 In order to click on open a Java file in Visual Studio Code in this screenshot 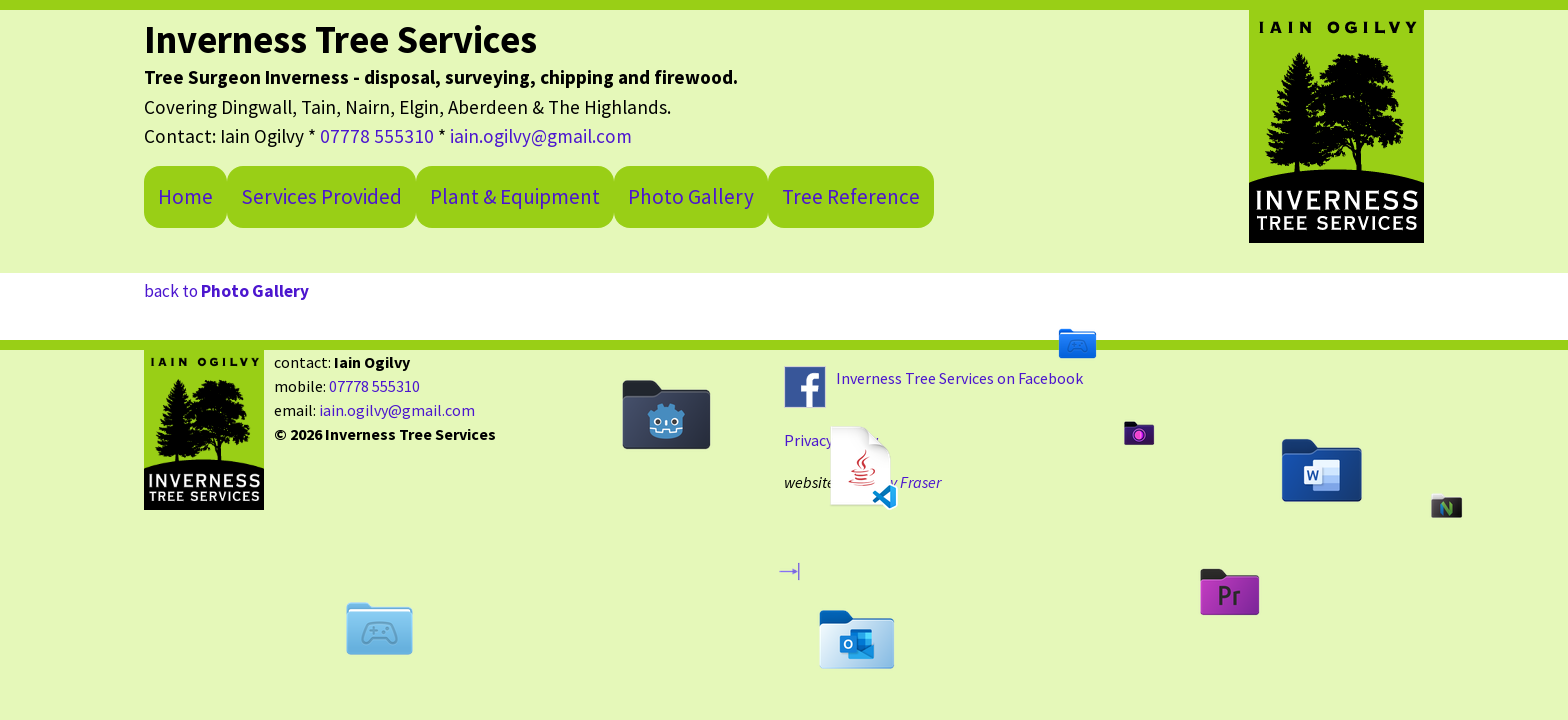, I will do `click(860, 467)`.